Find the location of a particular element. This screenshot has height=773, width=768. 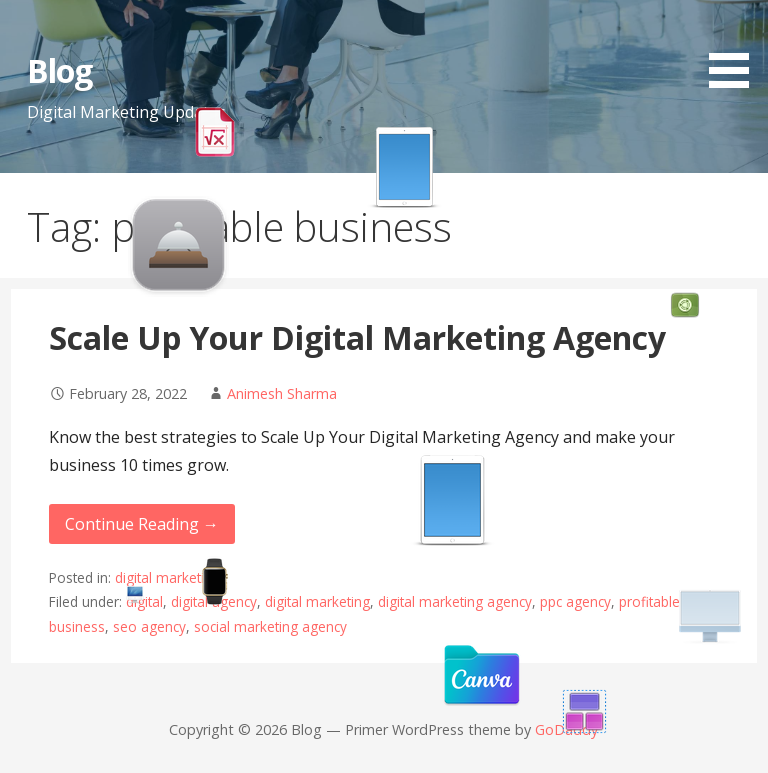

represents this mac in system preferences or finder is located at coordinates (710, 615).